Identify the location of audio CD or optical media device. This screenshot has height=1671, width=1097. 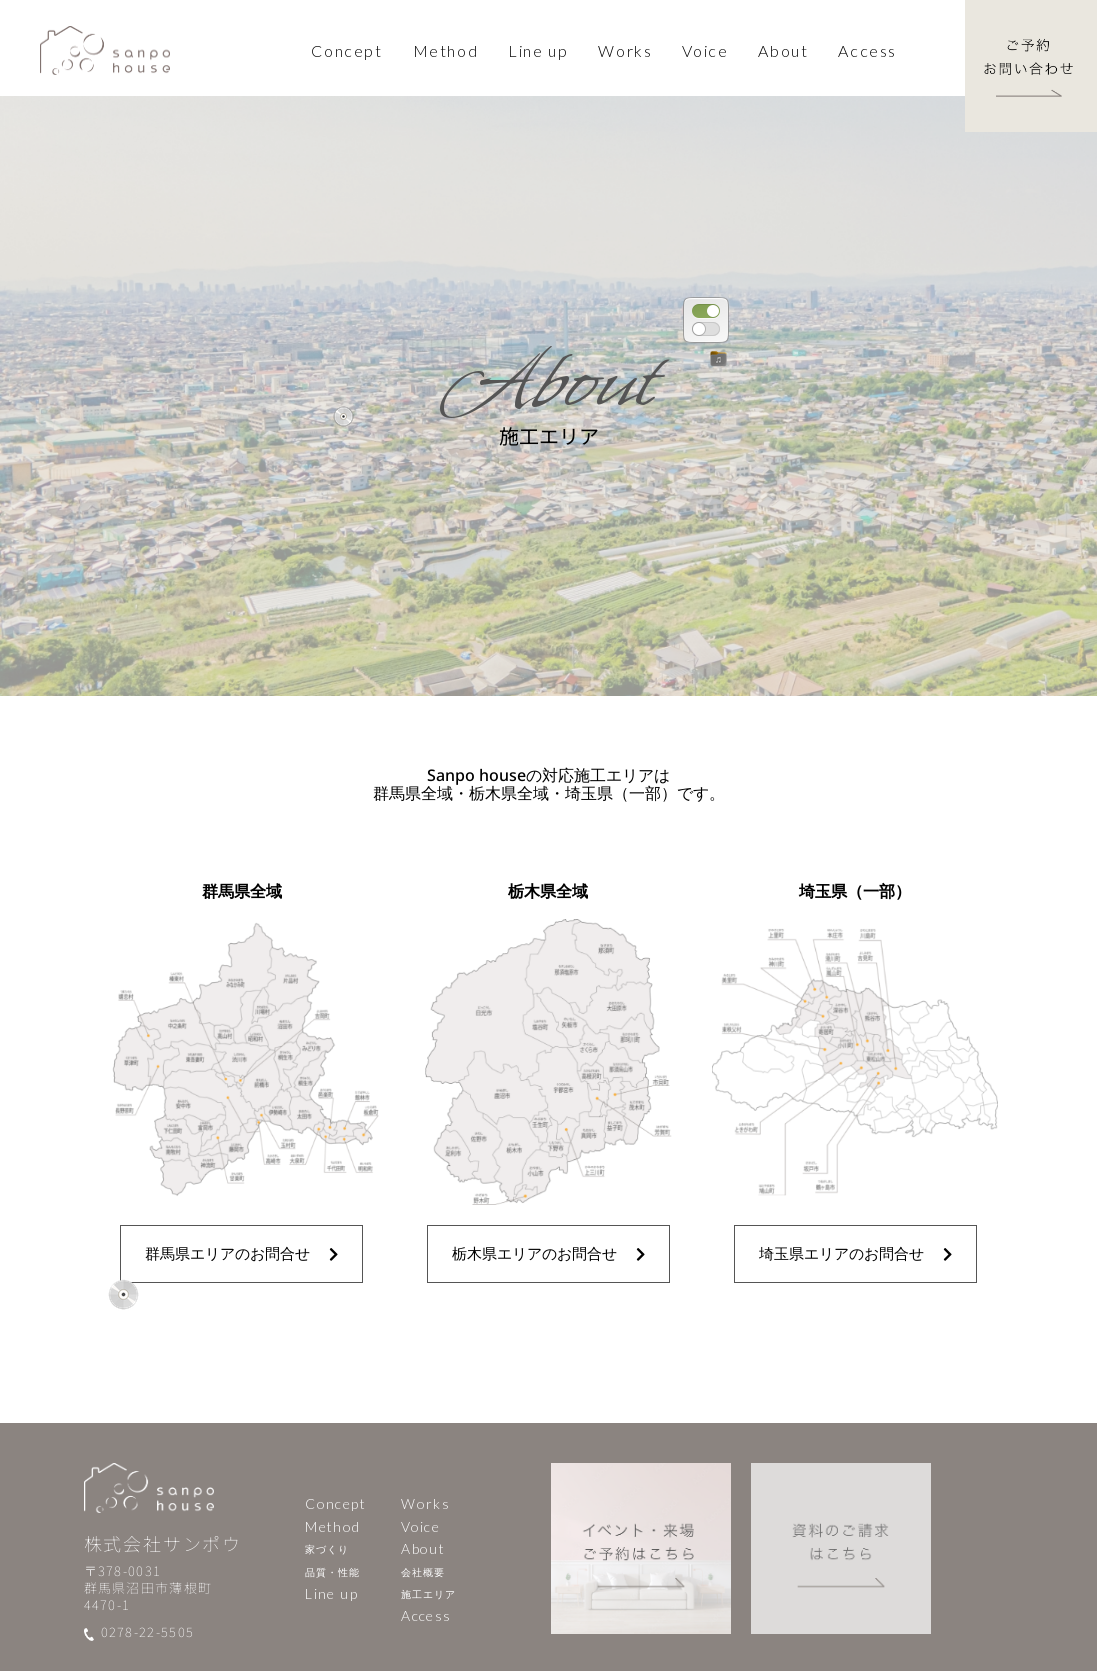
(123, 1294).